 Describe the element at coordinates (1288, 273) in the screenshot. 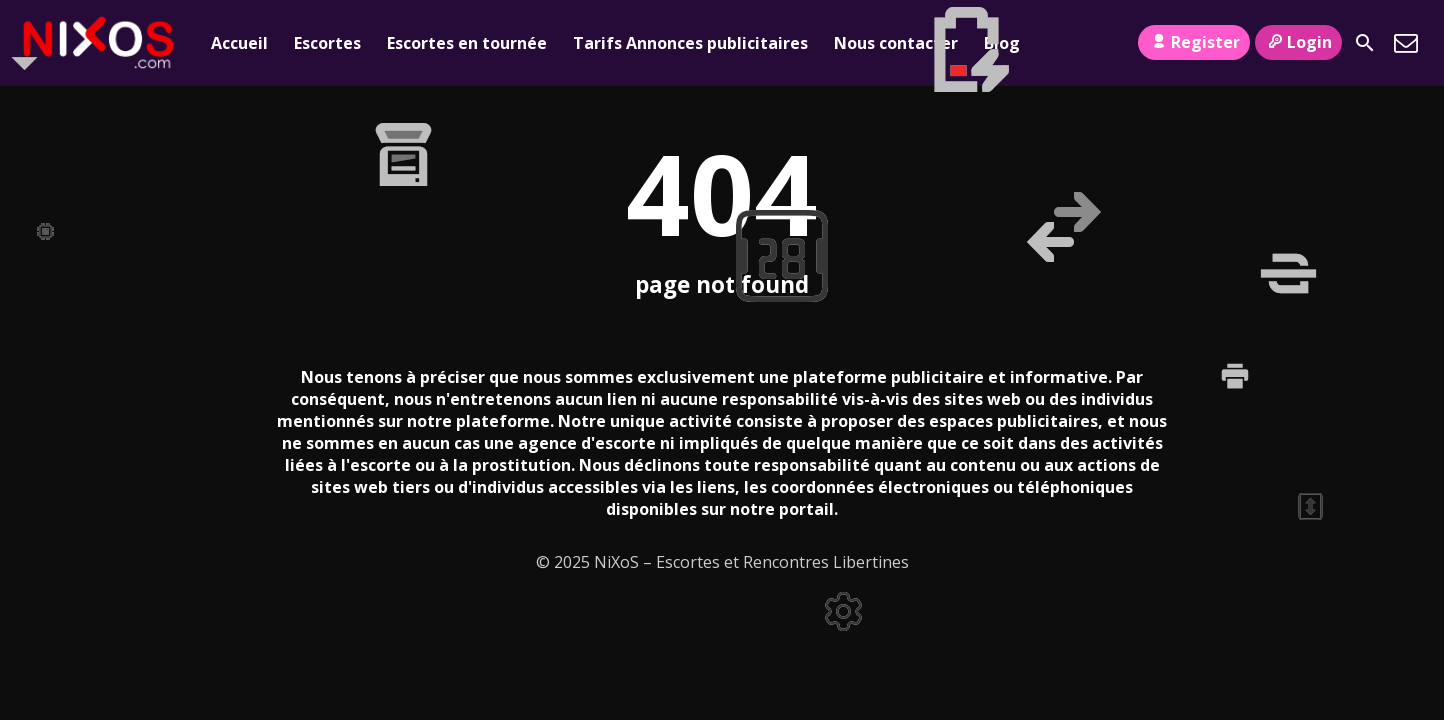

I see `apply strikethrough formatting to selected text` at that location.